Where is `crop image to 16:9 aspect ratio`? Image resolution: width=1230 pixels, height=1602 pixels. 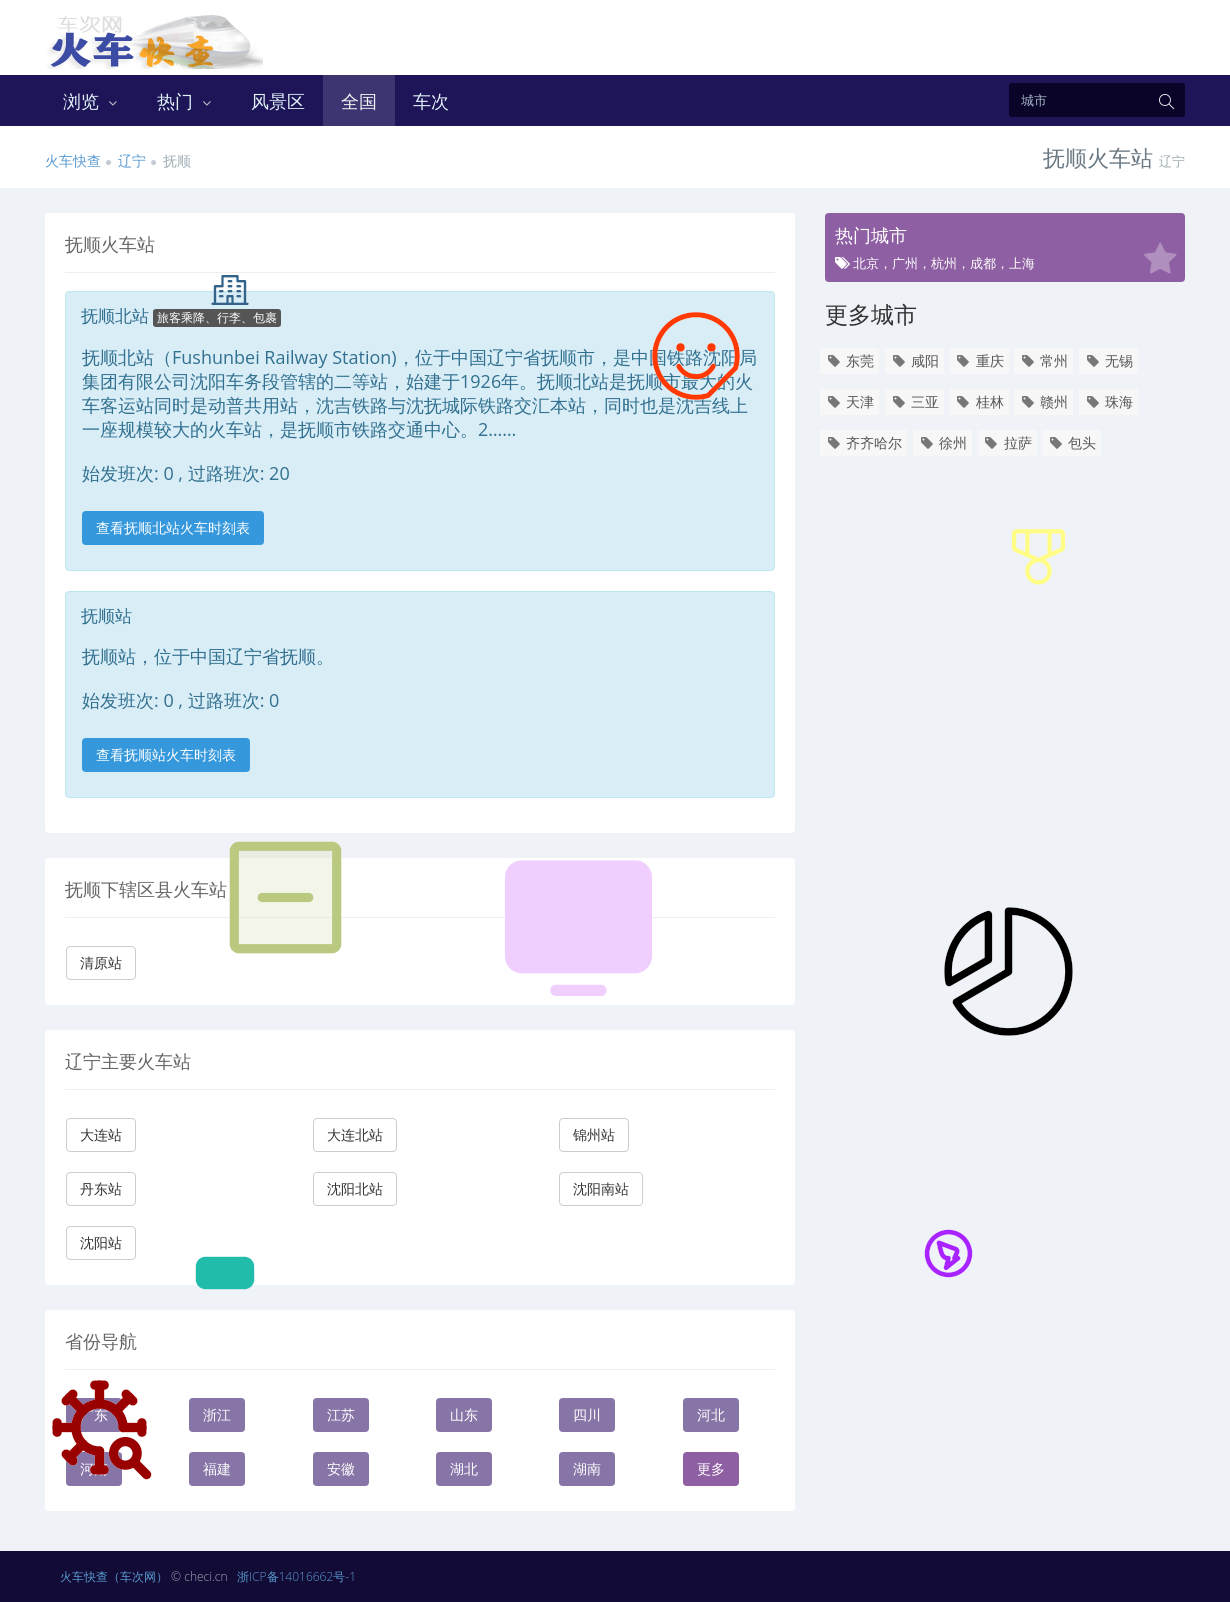
crop image to 16:9 aspect ratio is located at coordinates (225, 1273).